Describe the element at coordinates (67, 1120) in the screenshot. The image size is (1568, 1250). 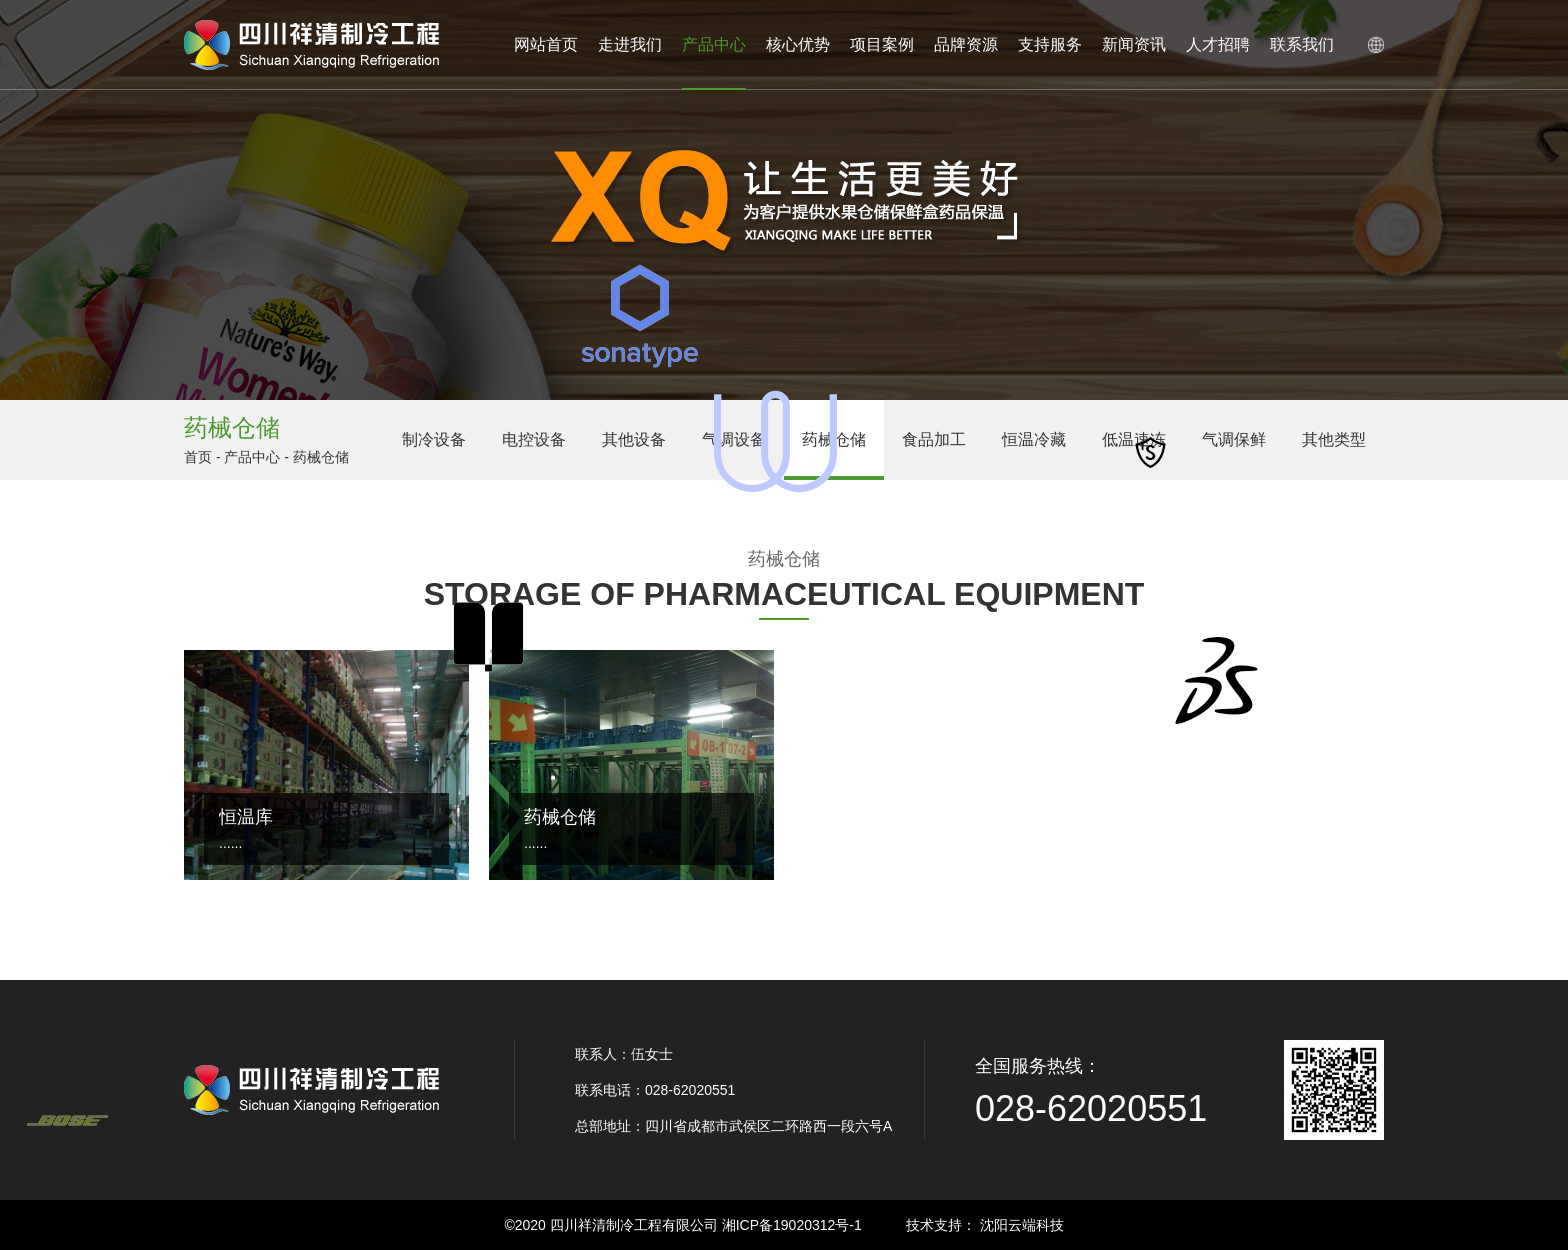
I see `visit the Bose website or store` at that location.